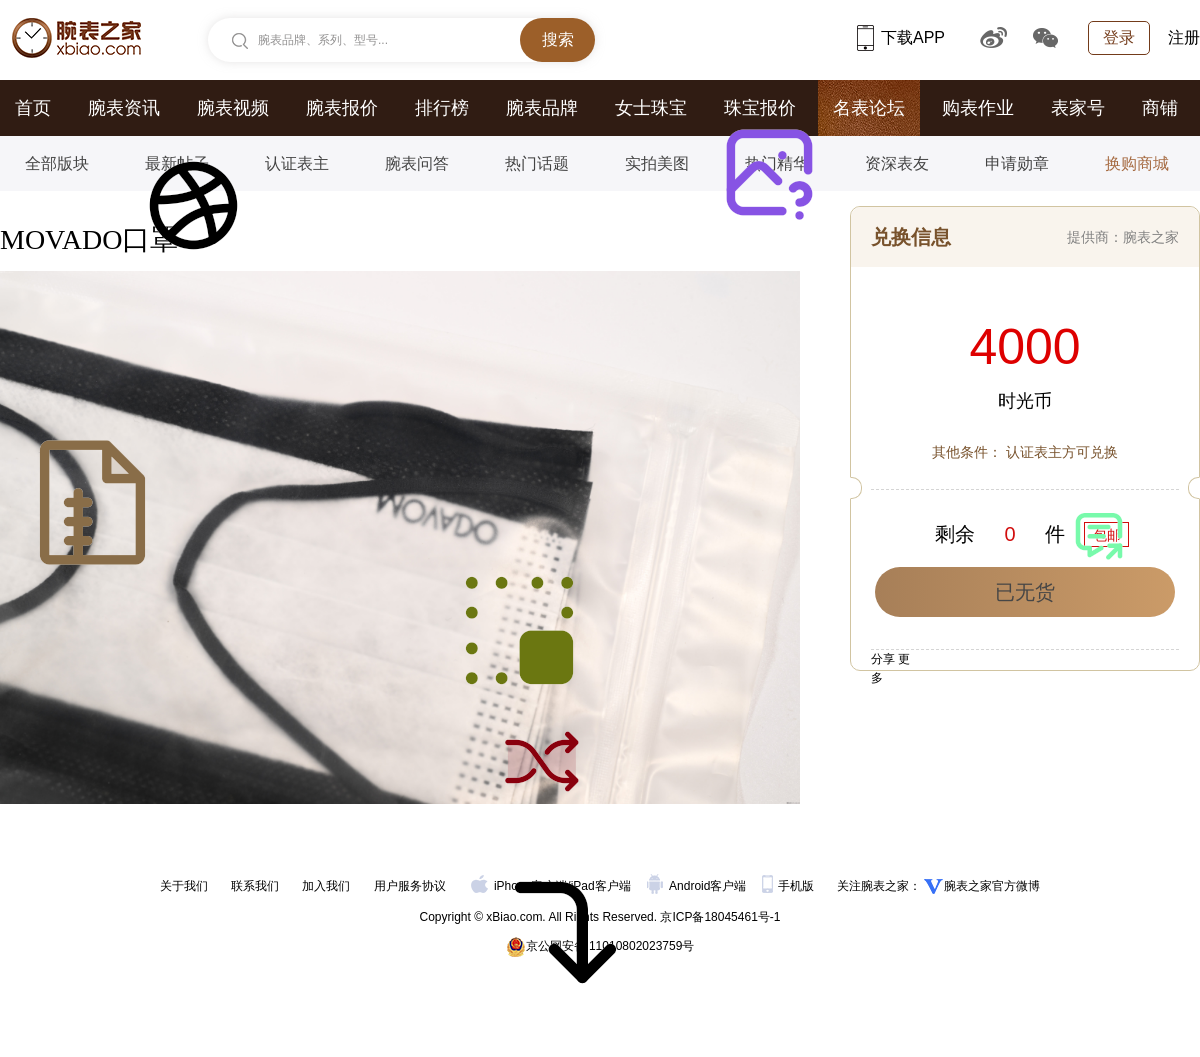 Image resolution: width=1200 pixels, height=1057 pixels. I want to click on shuffle playlist or queue order, so click(540, 761).